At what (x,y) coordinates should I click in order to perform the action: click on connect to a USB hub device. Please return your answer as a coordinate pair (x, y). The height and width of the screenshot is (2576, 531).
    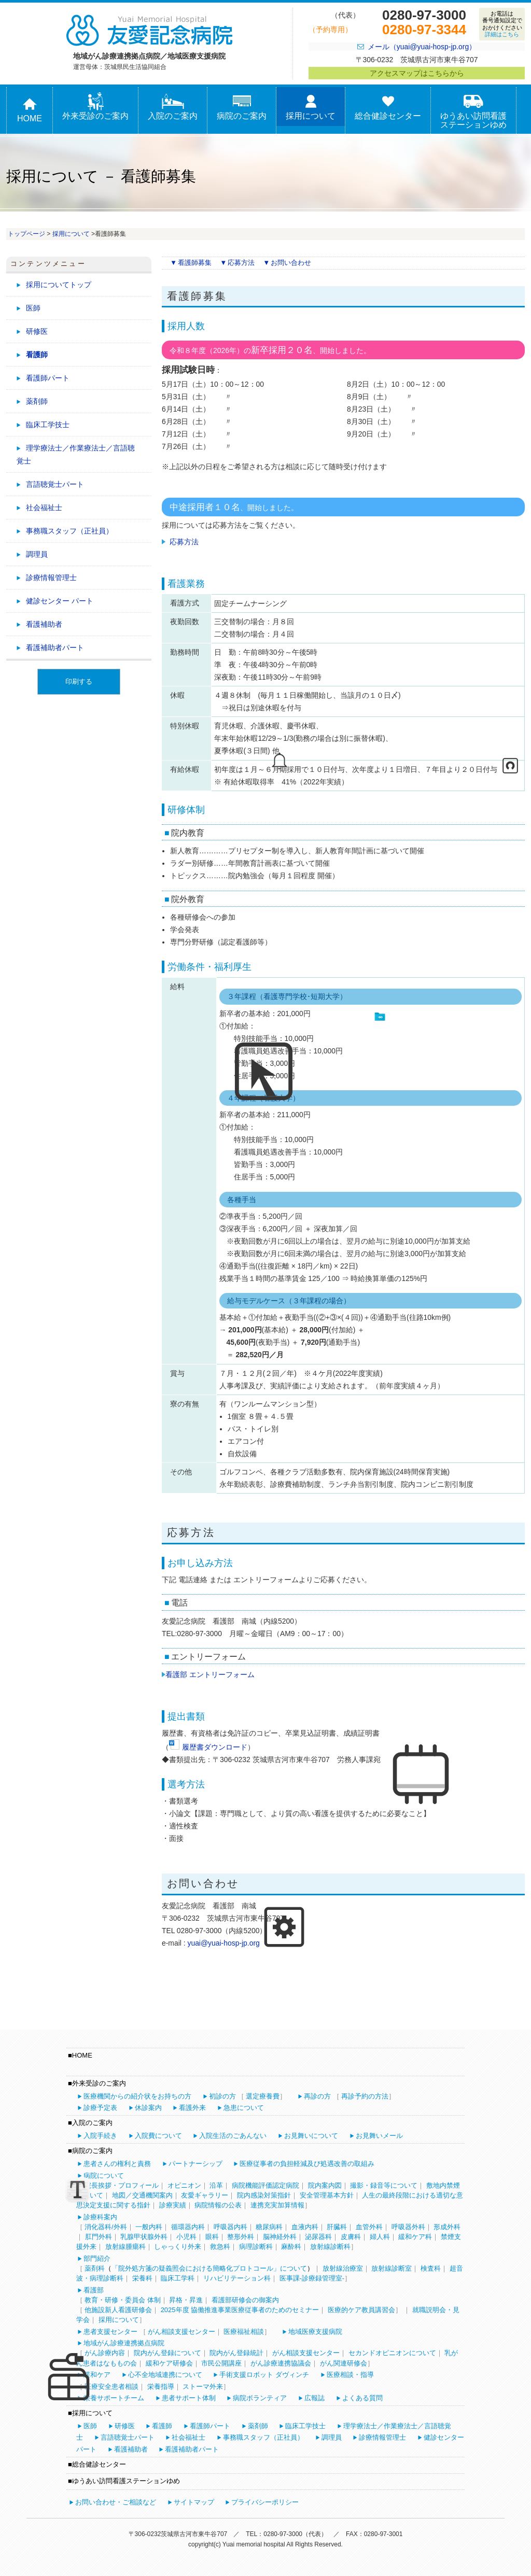
    Looking at the image, I should click on (68, 2376).